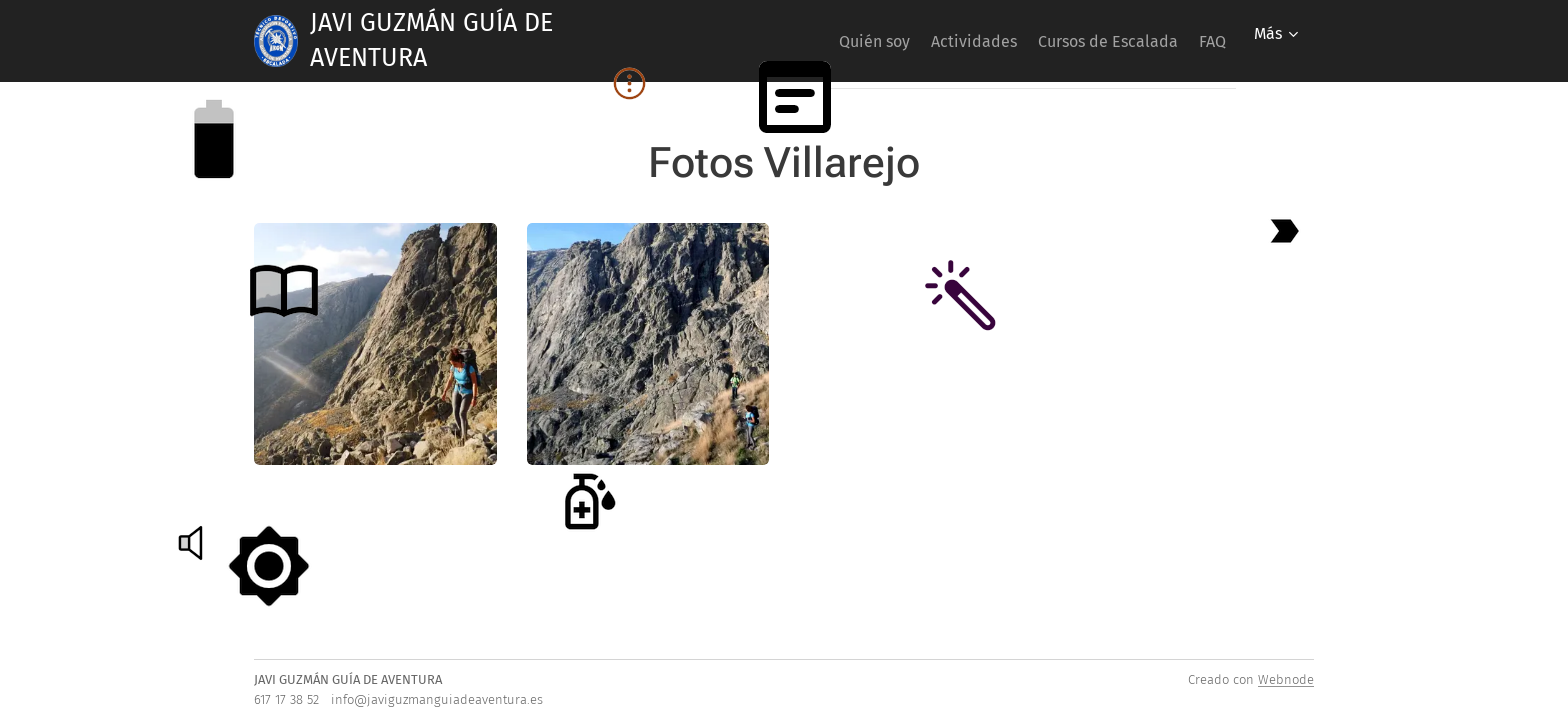 This screenshot has height=720, width=1568. What do you see at coordinates (1284, 231) in the screenshot?
I see `mark message as important` at bounding box center [1284, 231].